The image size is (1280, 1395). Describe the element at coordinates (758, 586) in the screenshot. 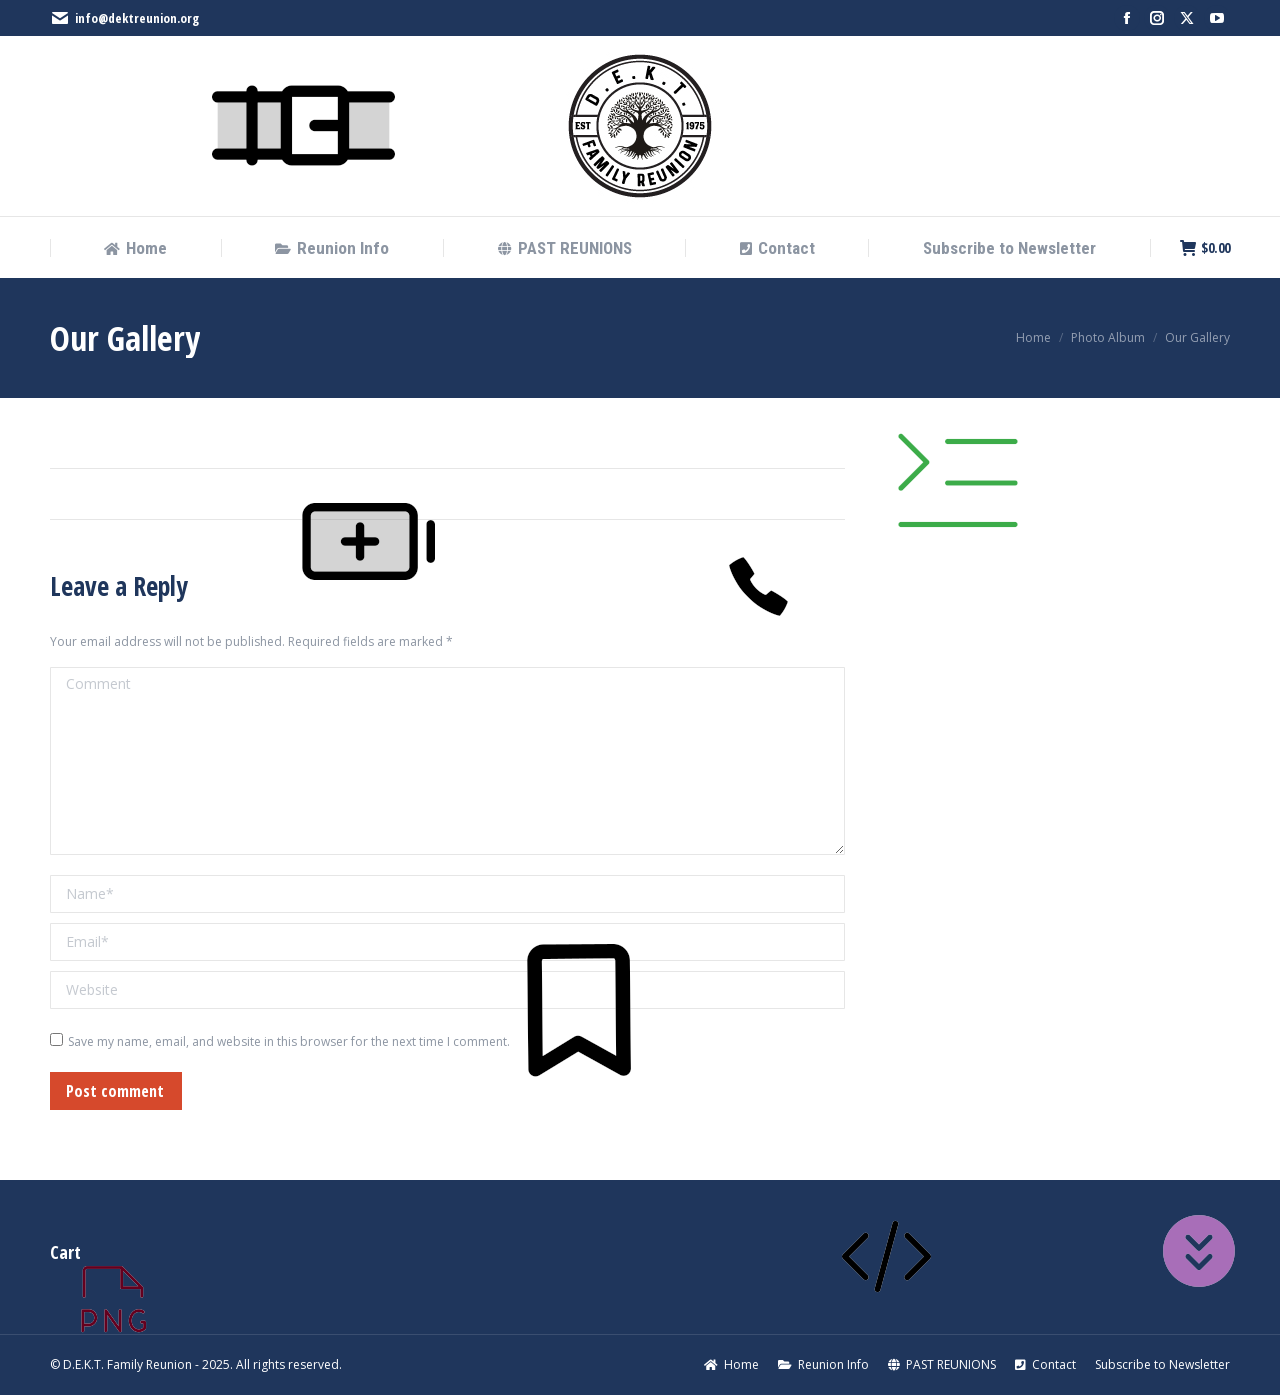

I see `make a phone call` at that location.